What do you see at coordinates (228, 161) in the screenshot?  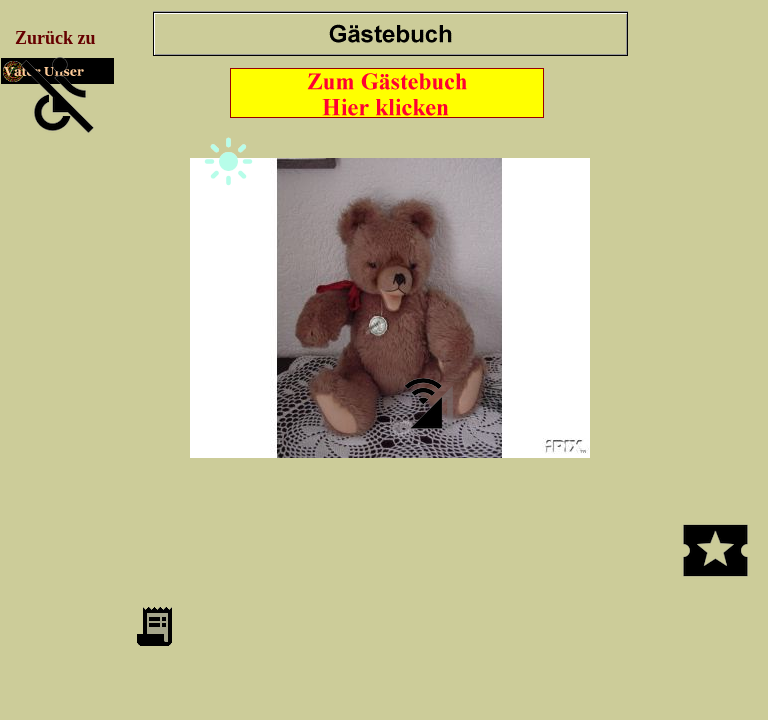 I see `switch to light mode` at bounding box center [228, 161].